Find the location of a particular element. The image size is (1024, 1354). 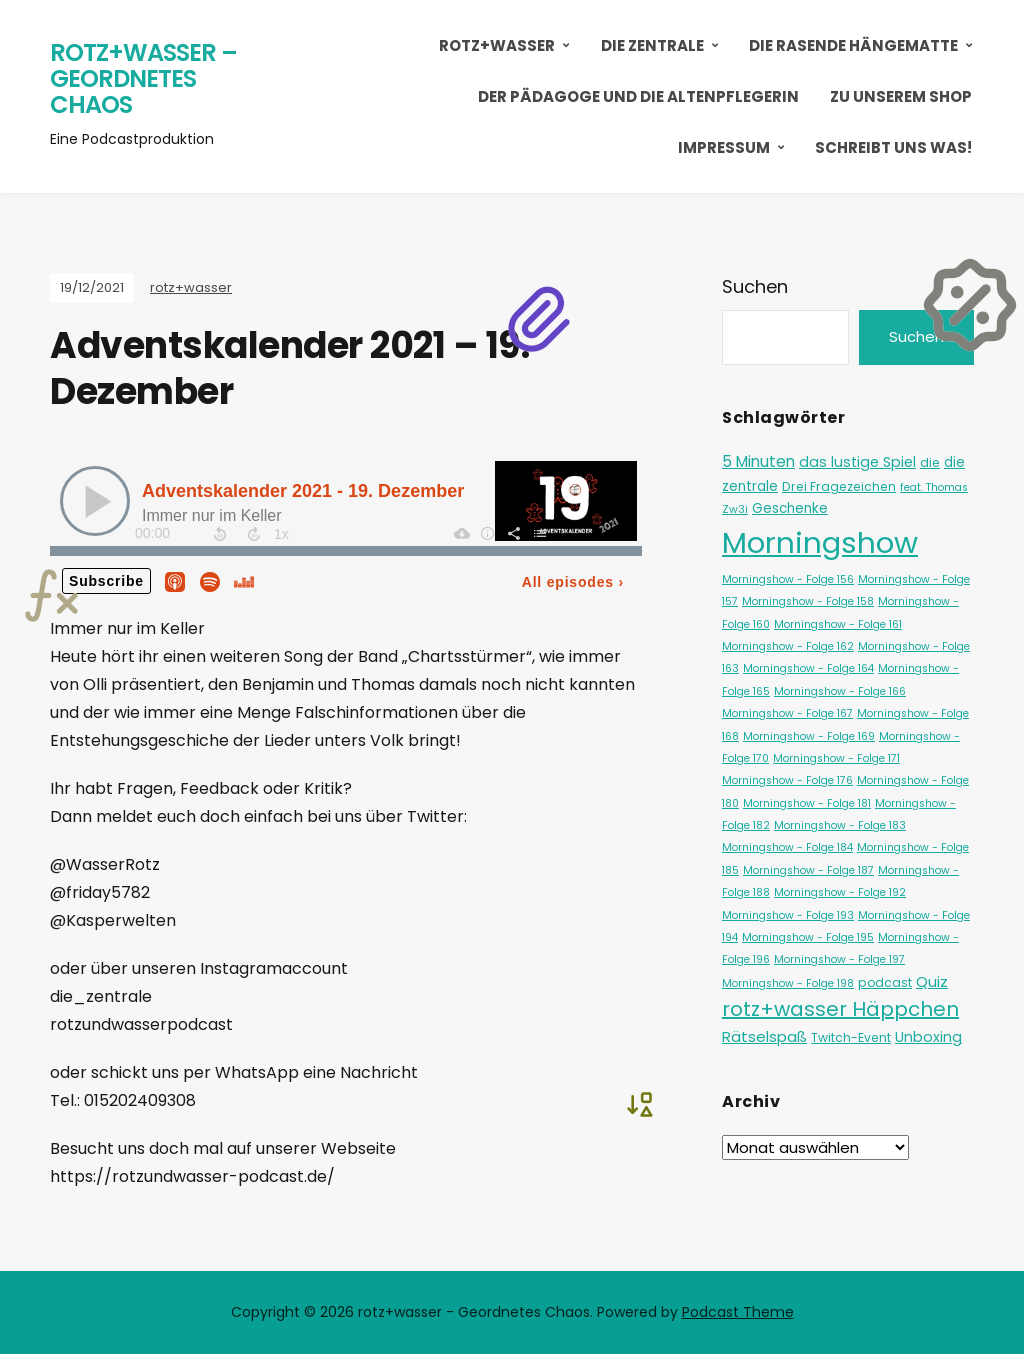

insert a mathematical function or formula is located at coordinates (51, 595).